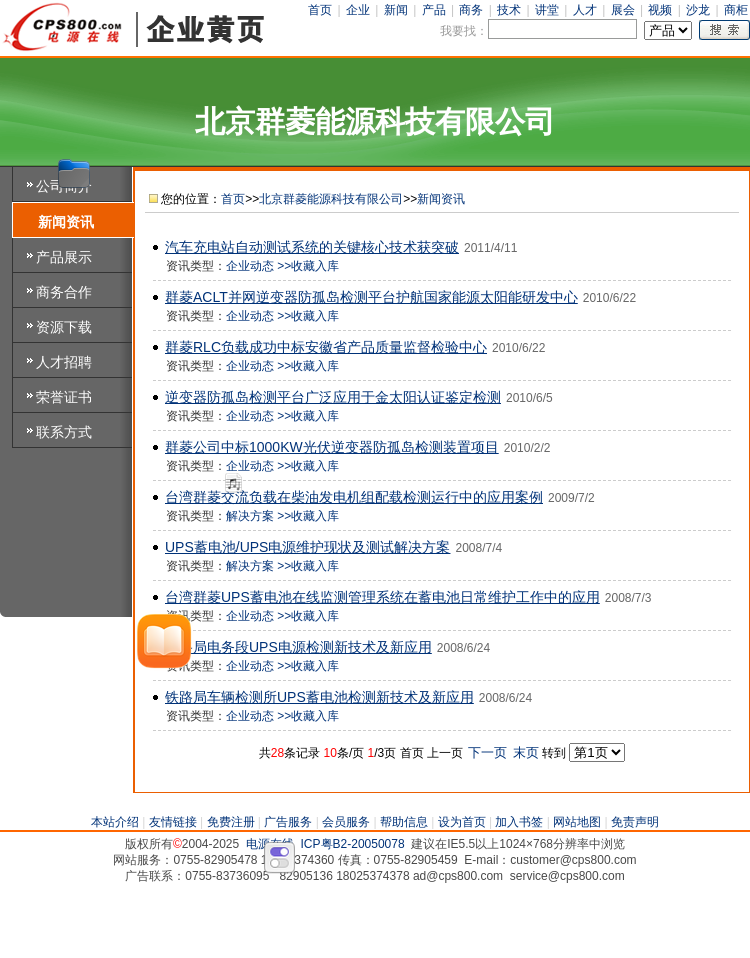 The height and width of the screenshot is (958, 750). Describe the element at coordinates (74, 173) in the screenshot. I see `indicates an open or expanded folder` at that location.